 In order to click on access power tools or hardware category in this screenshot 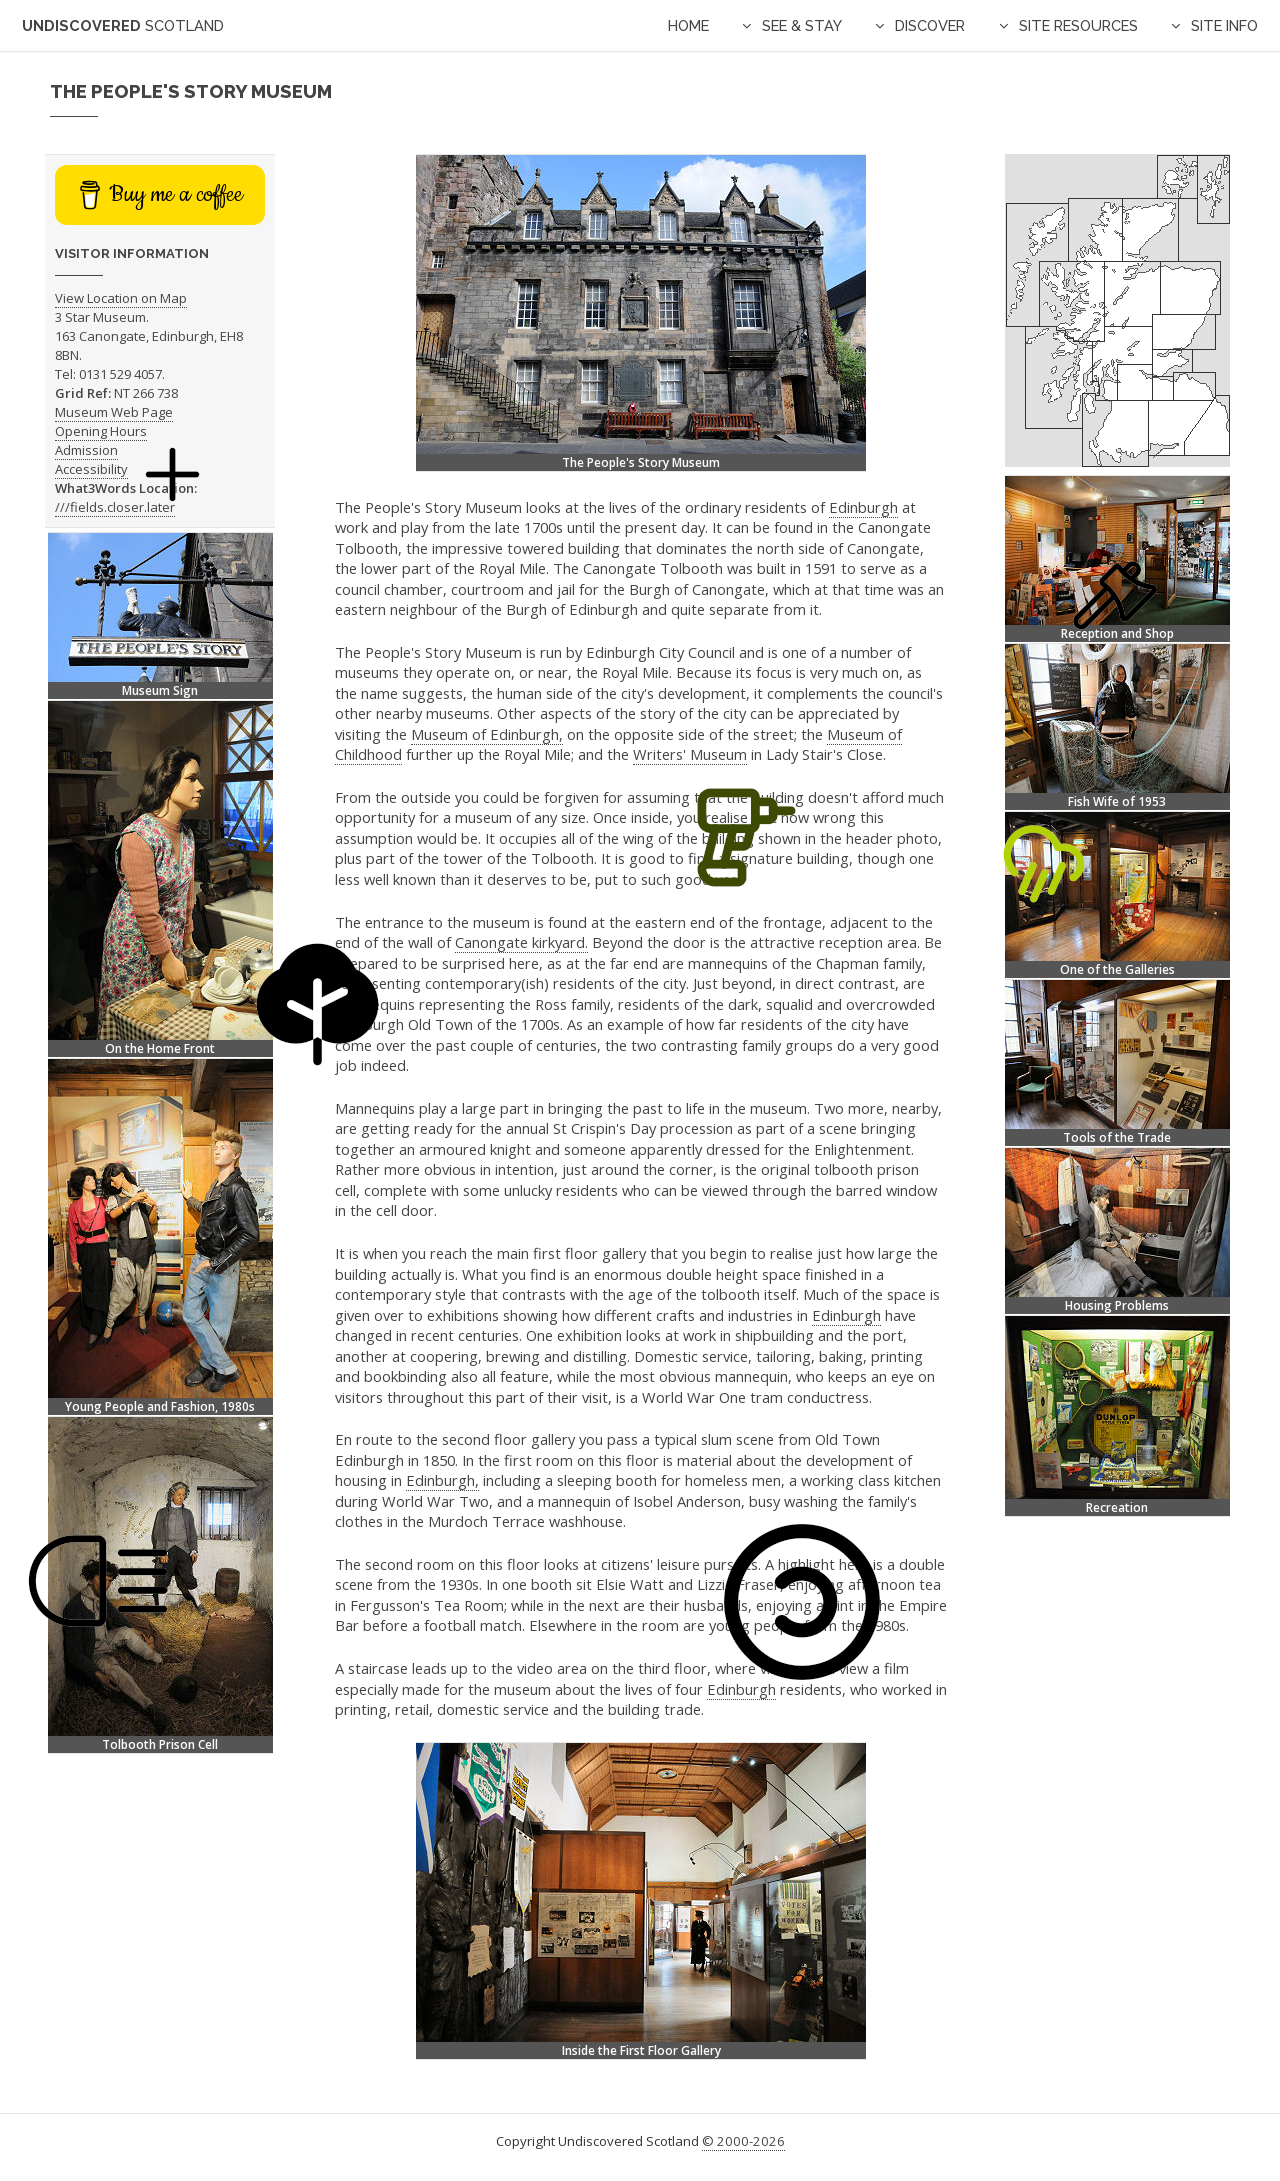, I will do `click(746, 837)`.